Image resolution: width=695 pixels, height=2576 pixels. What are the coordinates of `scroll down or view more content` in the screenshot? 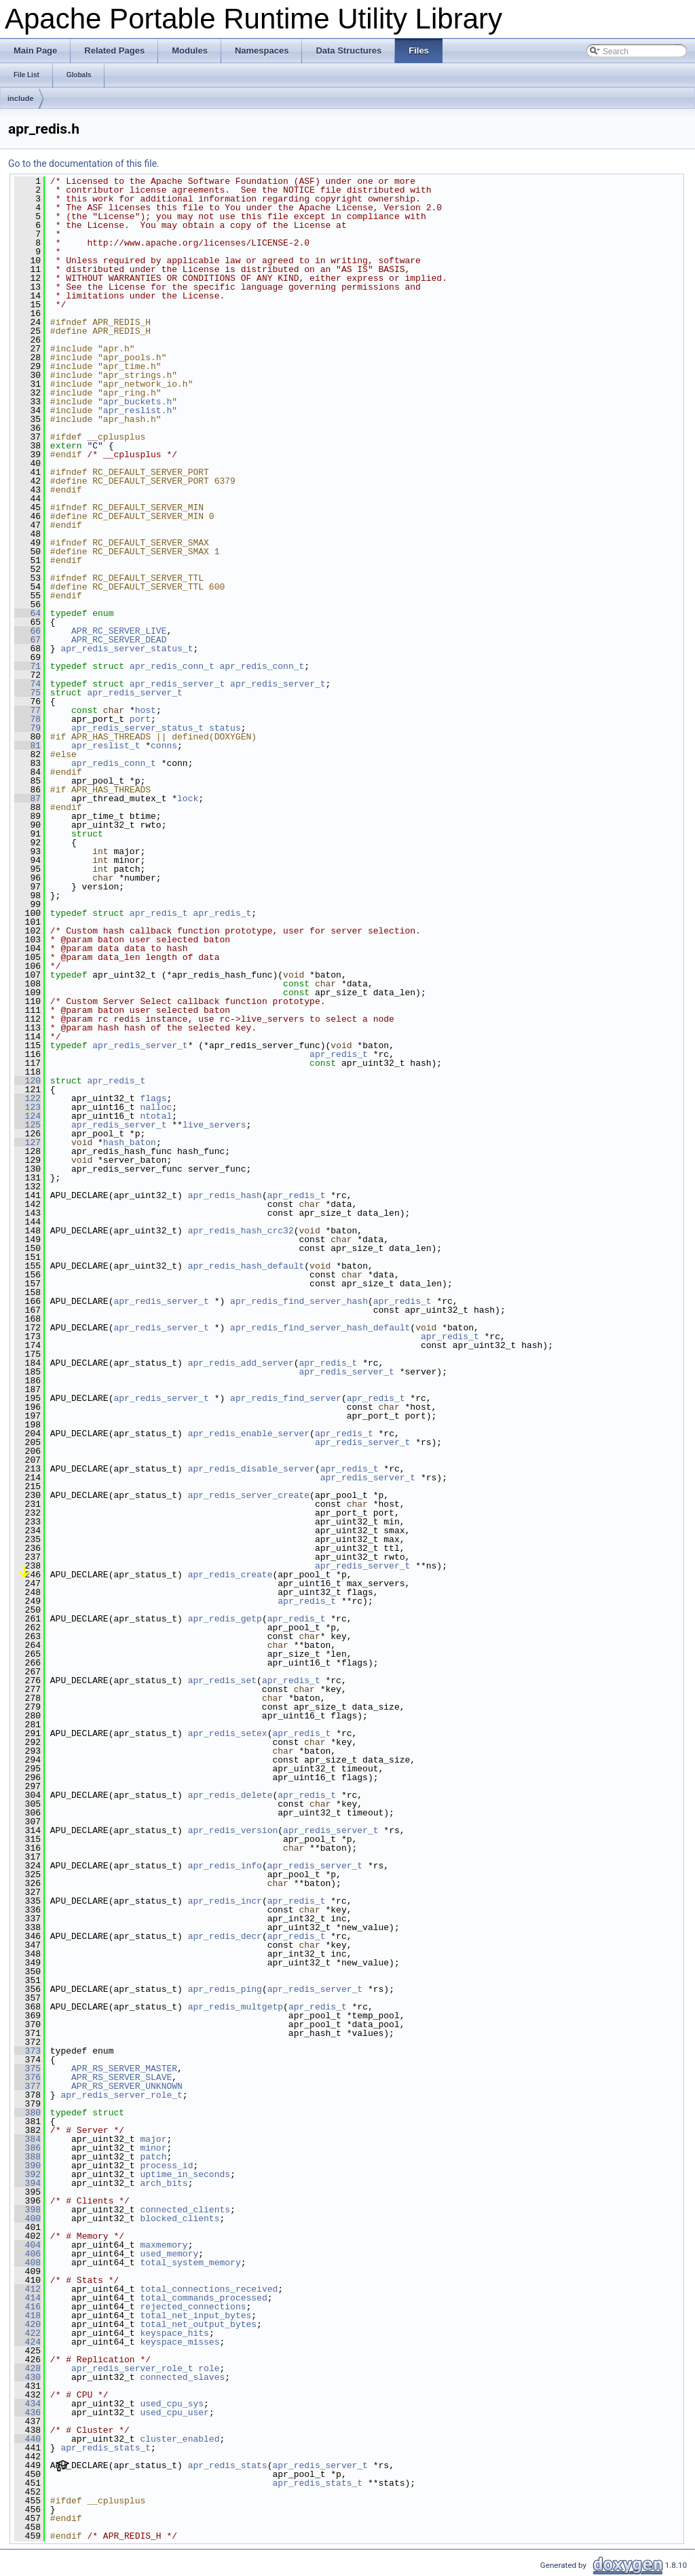 It's located at (24, 1571).